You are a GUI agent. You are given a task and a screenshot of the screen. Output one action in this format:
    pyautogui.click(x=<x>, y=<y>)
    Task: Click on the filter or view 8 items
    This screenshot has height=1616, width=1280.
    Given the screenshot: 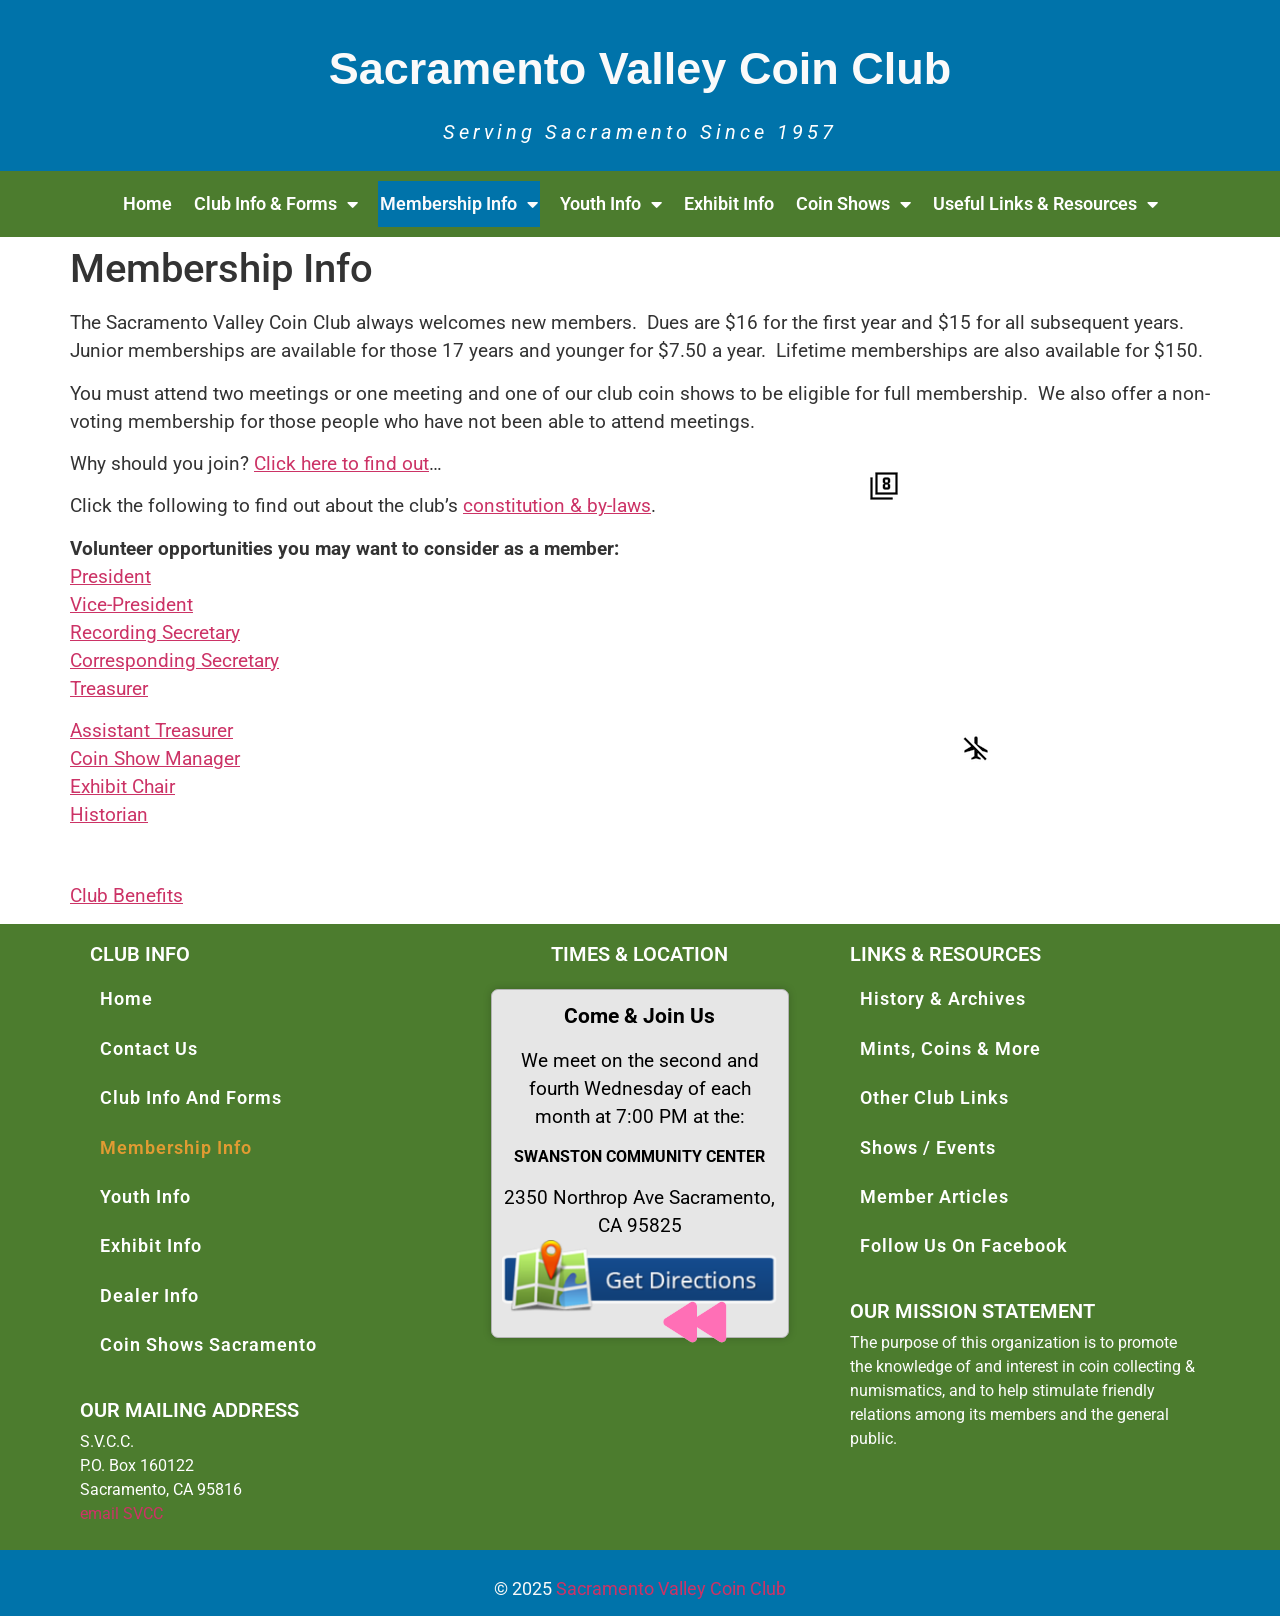 What is the action you would take?
    pyautogui.click(x=884, y=486)
    